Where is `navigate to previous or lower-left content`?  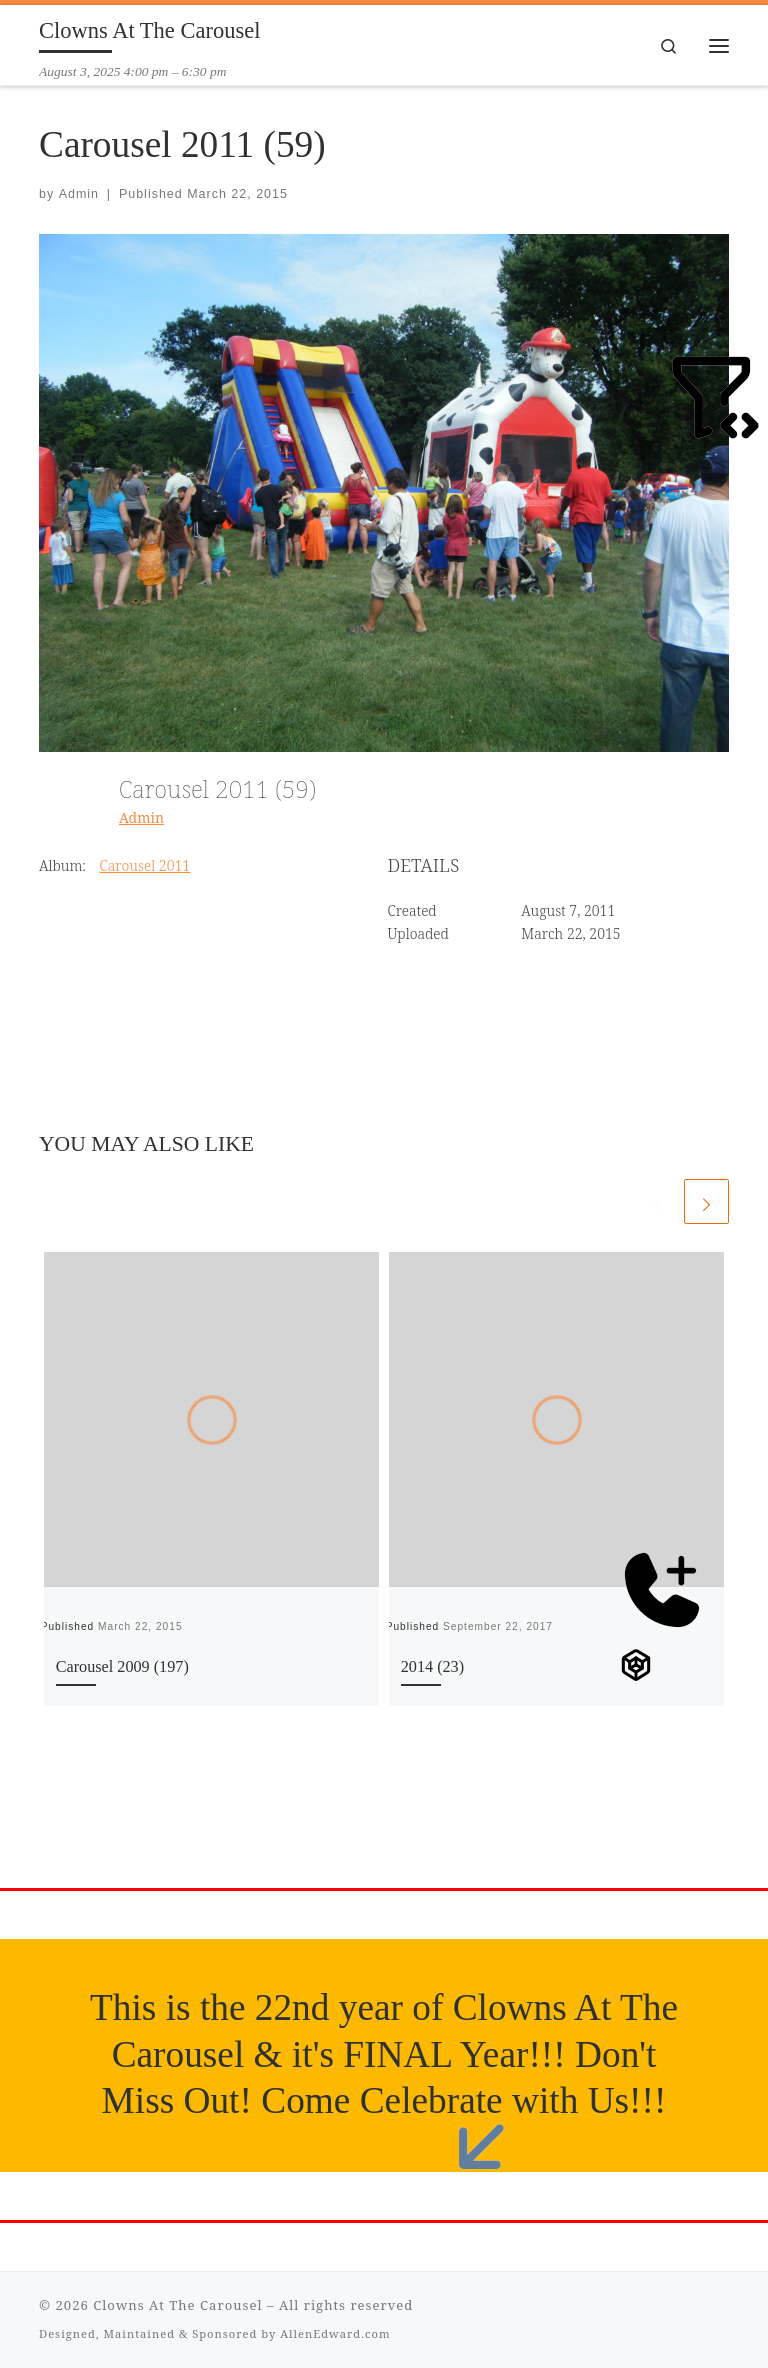
navigate to previous or lower-left content is located at coordinates (481, 2146).